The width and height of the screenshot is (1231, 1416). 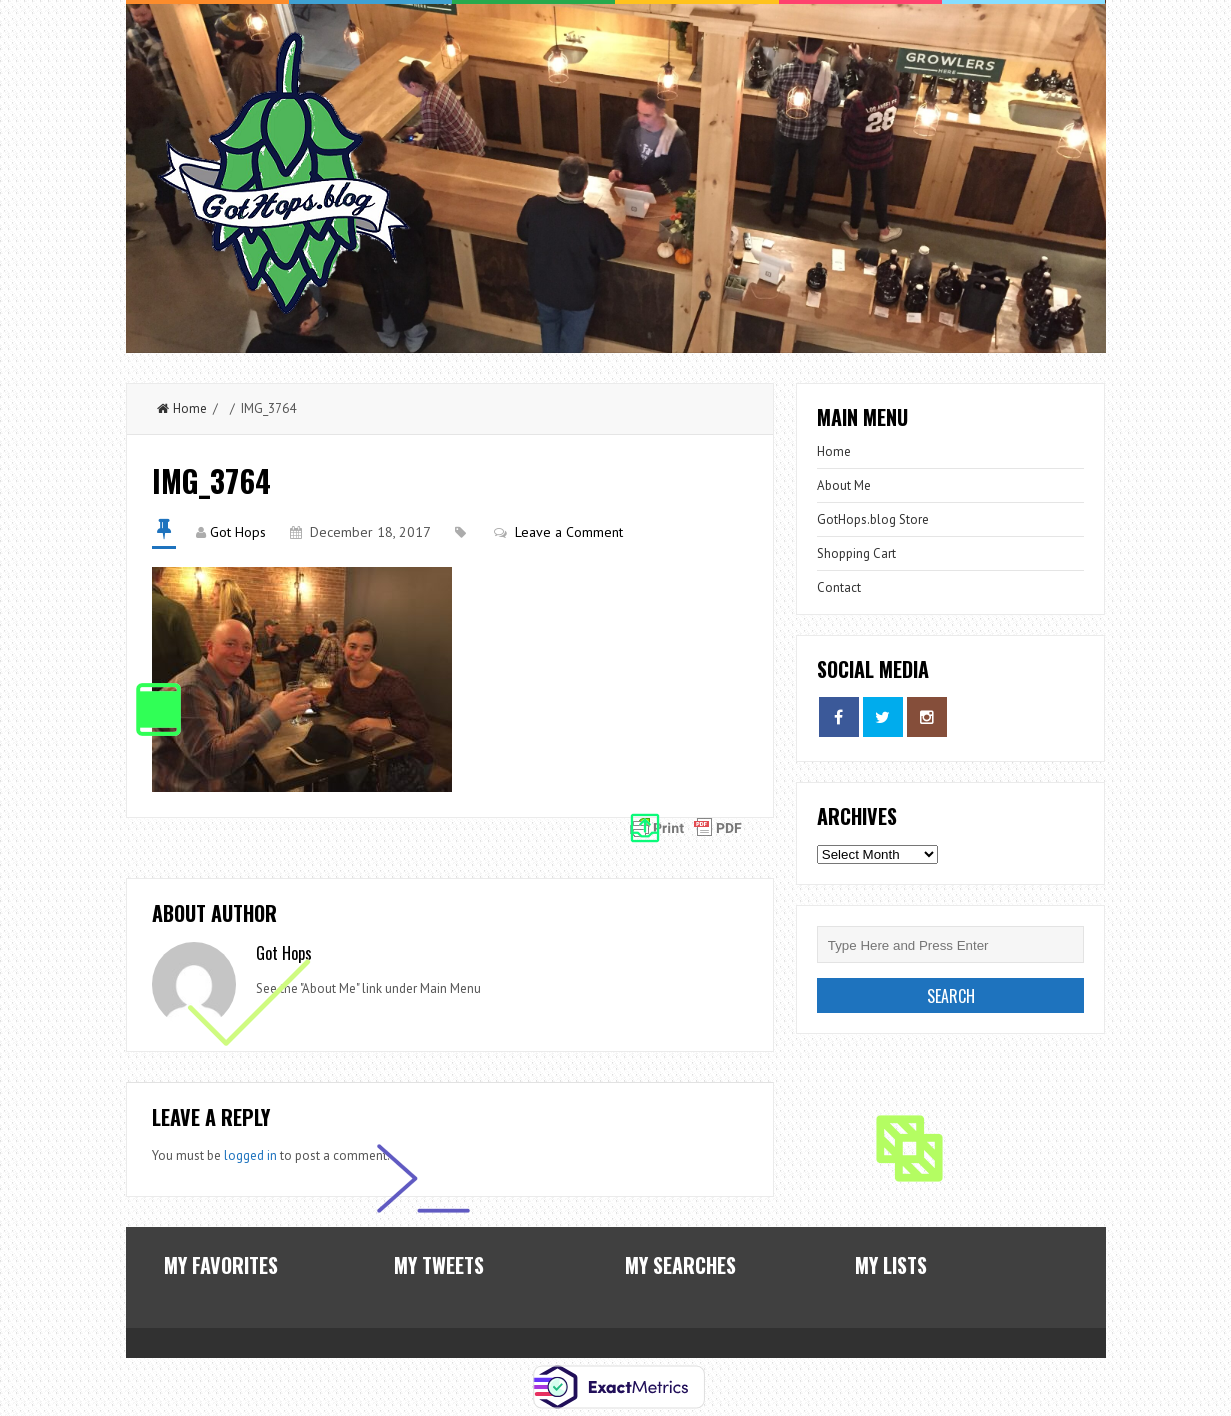 What do you see at coordinates (909, 1148) in the screenshot?
I see `exclude or subtract overlapping areas` at bounding box center [909, 1148].